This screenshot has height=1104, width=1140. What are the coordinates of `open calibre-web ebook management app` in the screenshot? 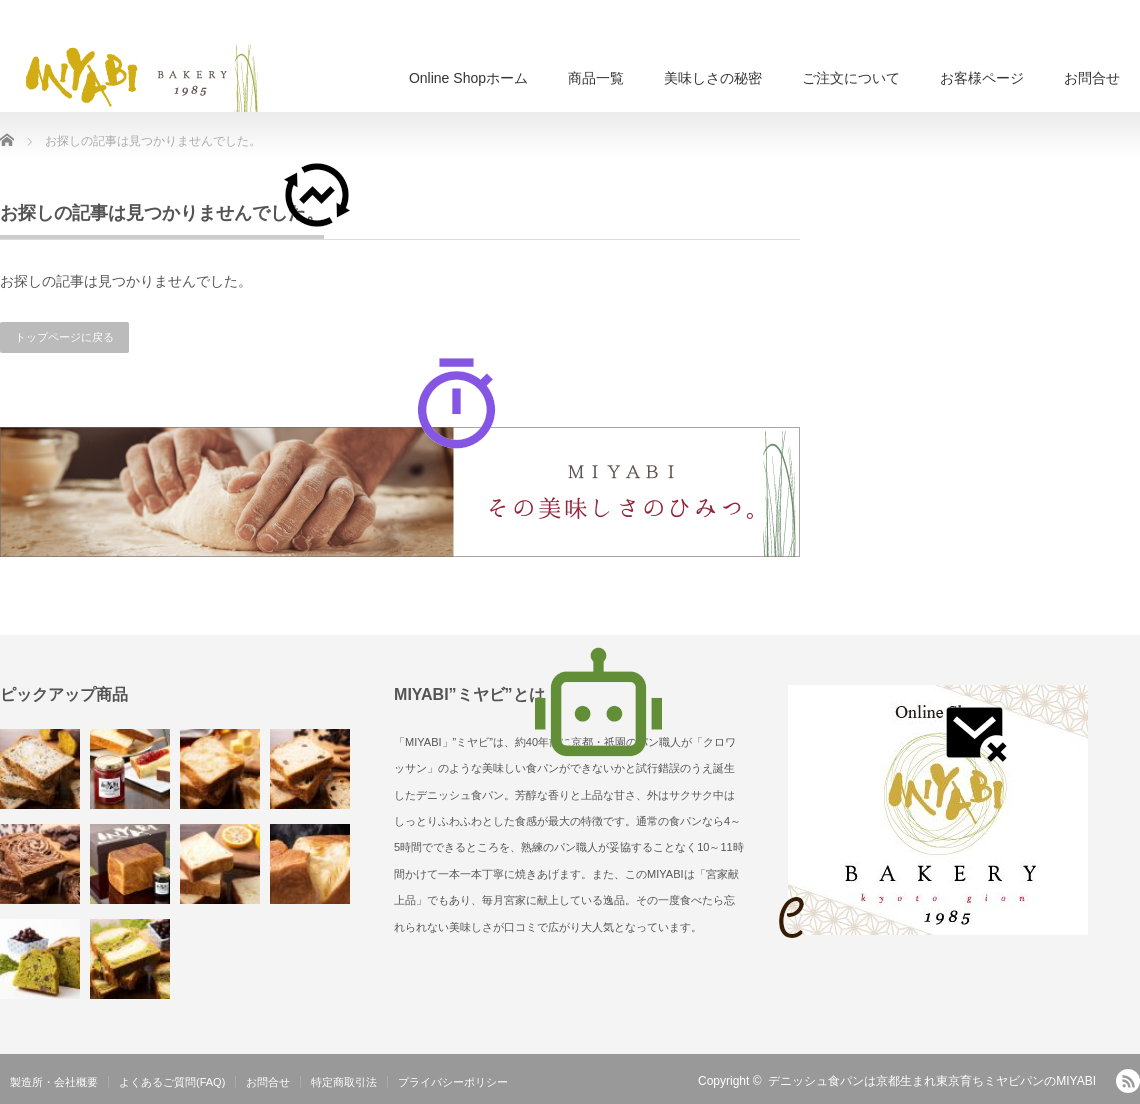 It's located at (791, 917).